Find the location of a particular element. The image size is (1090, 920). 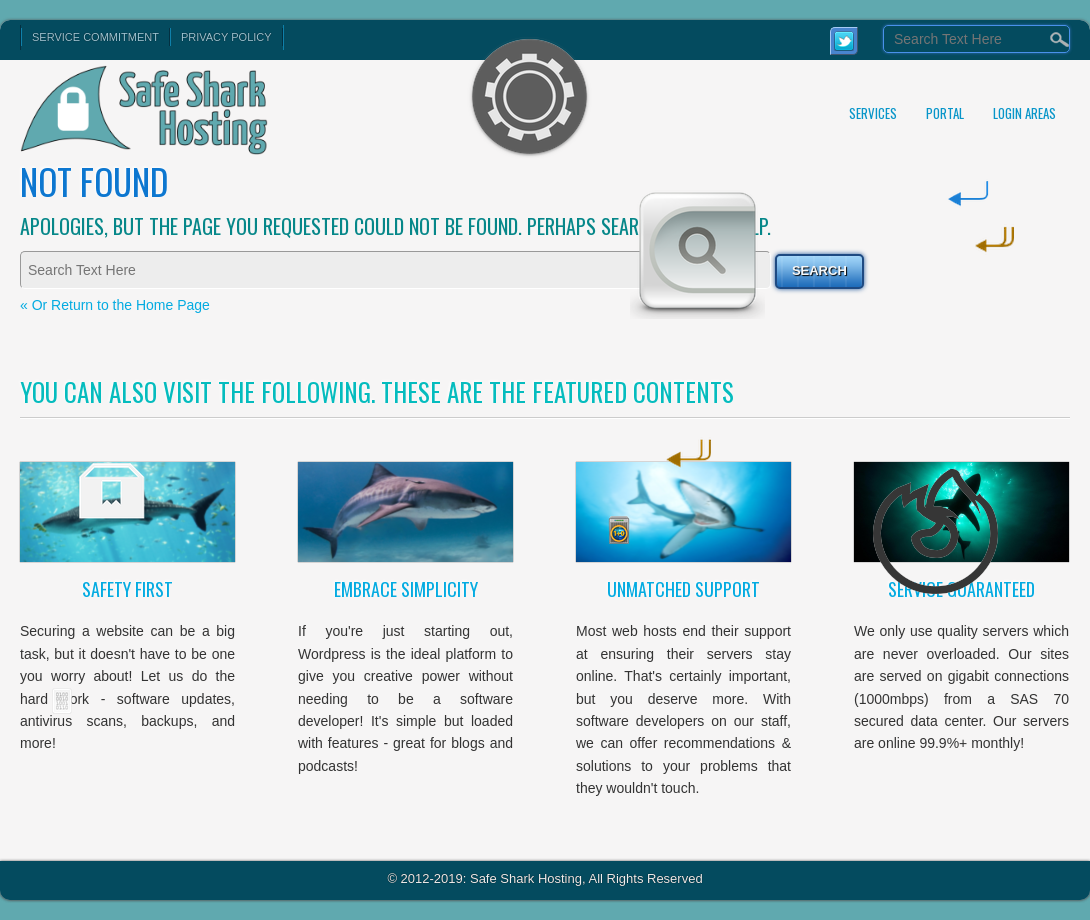

configure RAID 10 storage array settings is located at coordinates (619, 530).